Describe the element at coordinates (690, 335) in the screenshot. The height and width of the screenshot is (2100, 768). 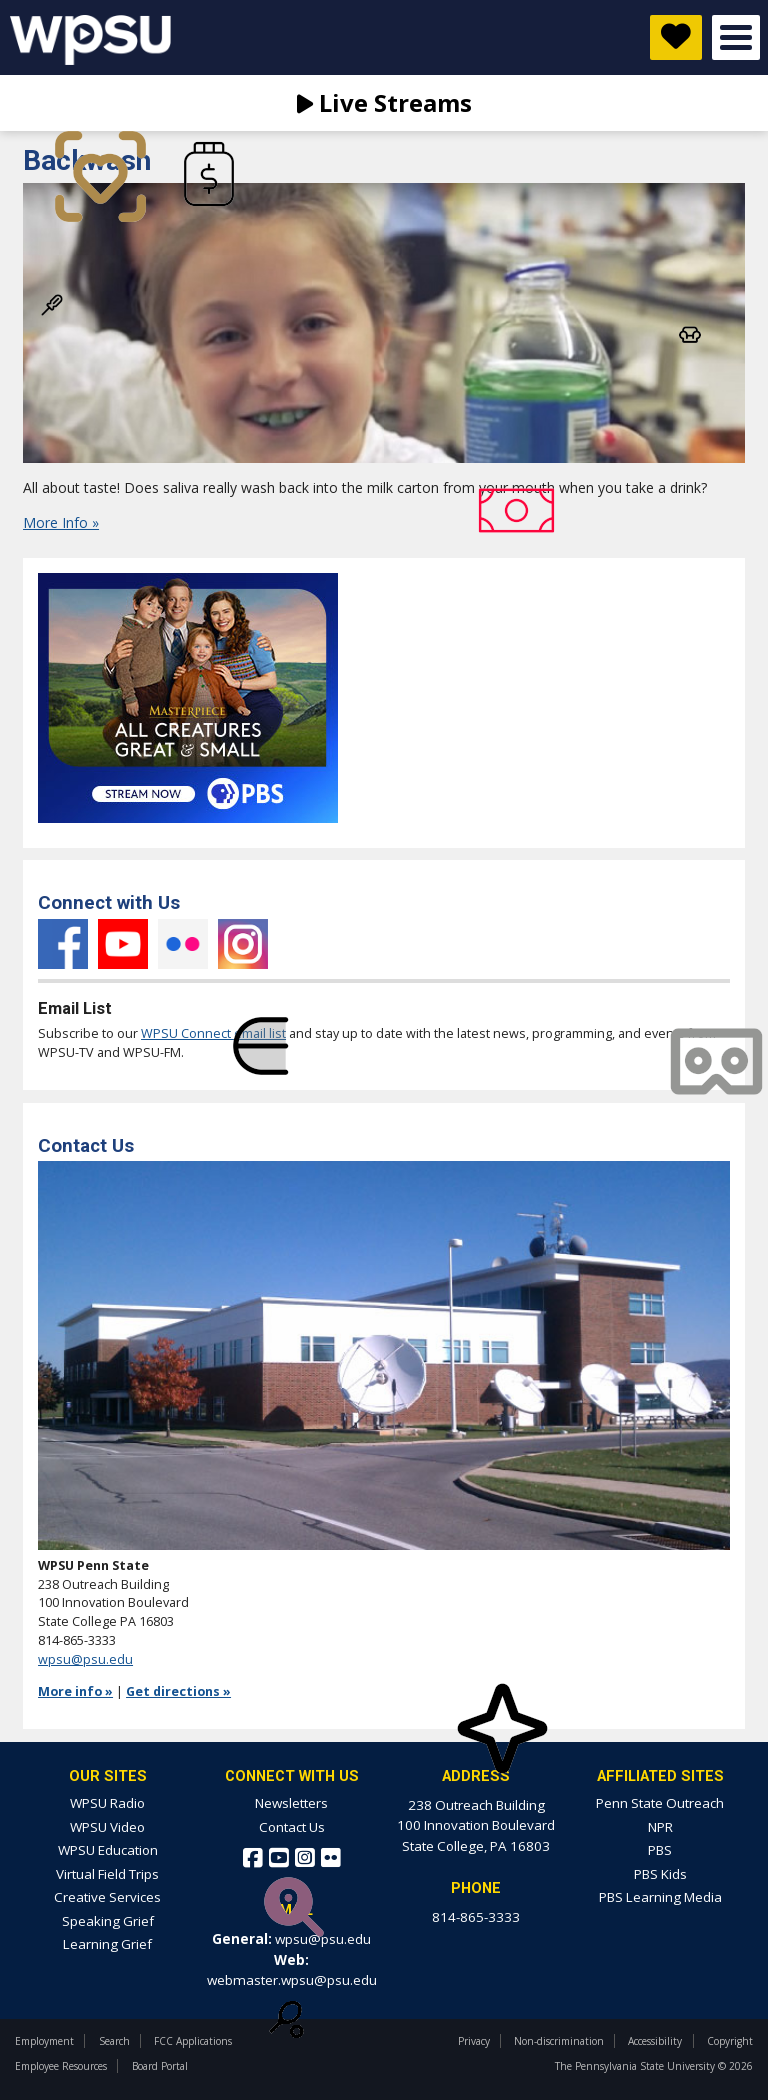
I see `browse furniture or home decor items` at that location.